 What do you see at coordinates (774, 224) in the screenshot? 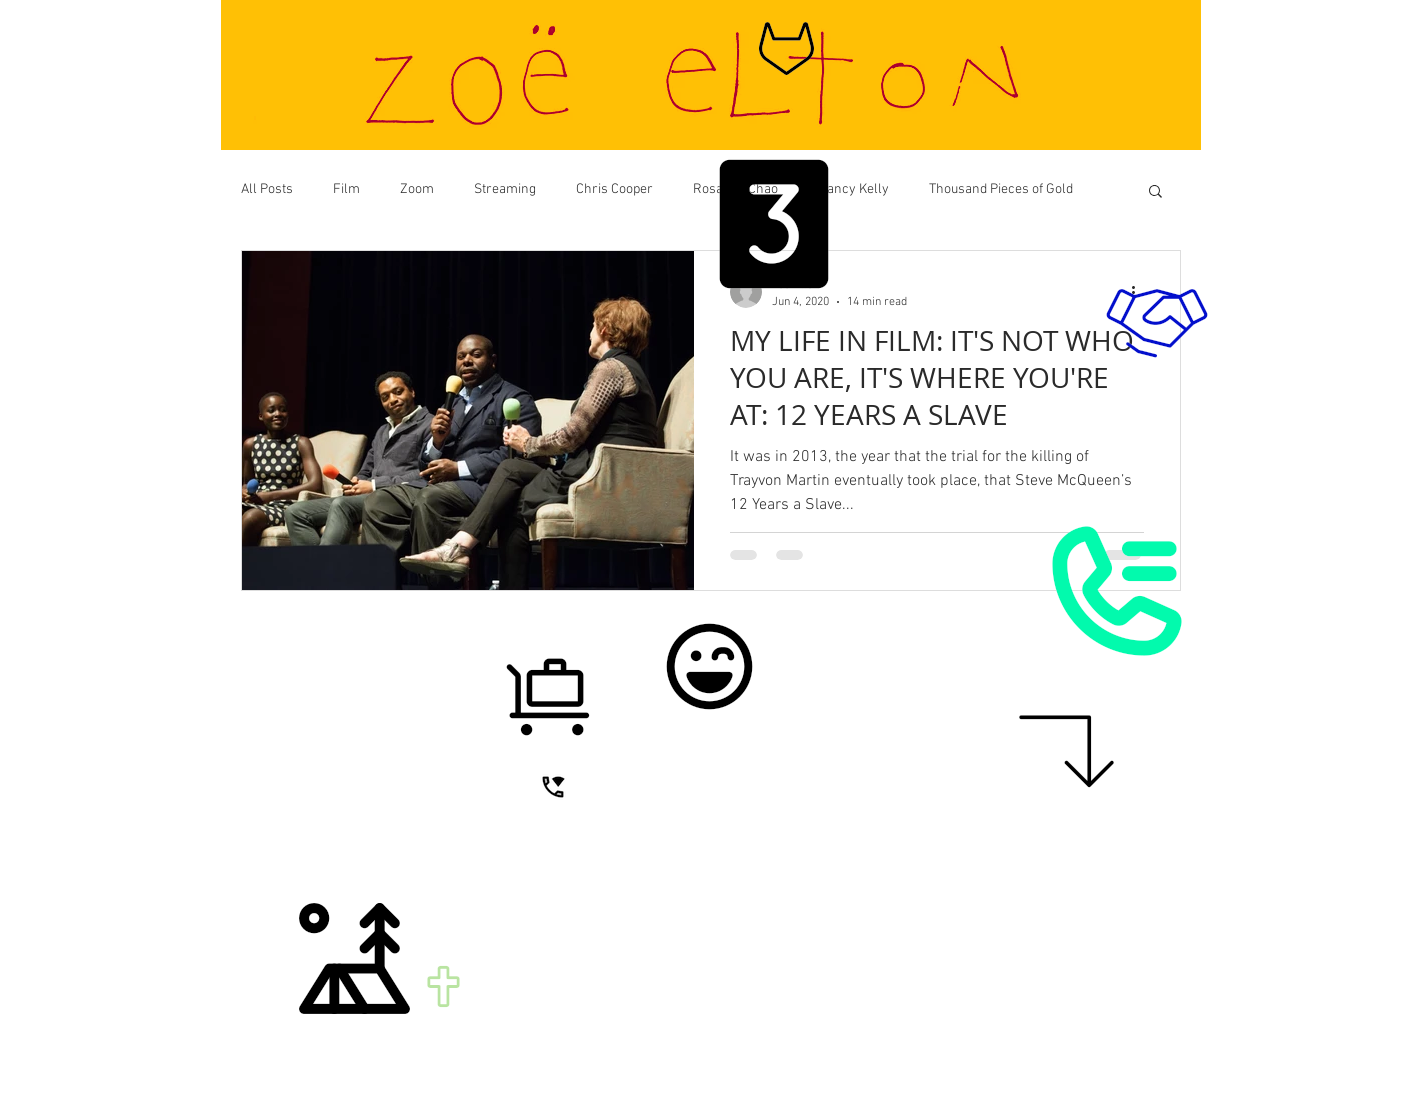
I see `indicates step three in a multi-step process` at bounding box center [774, 224].